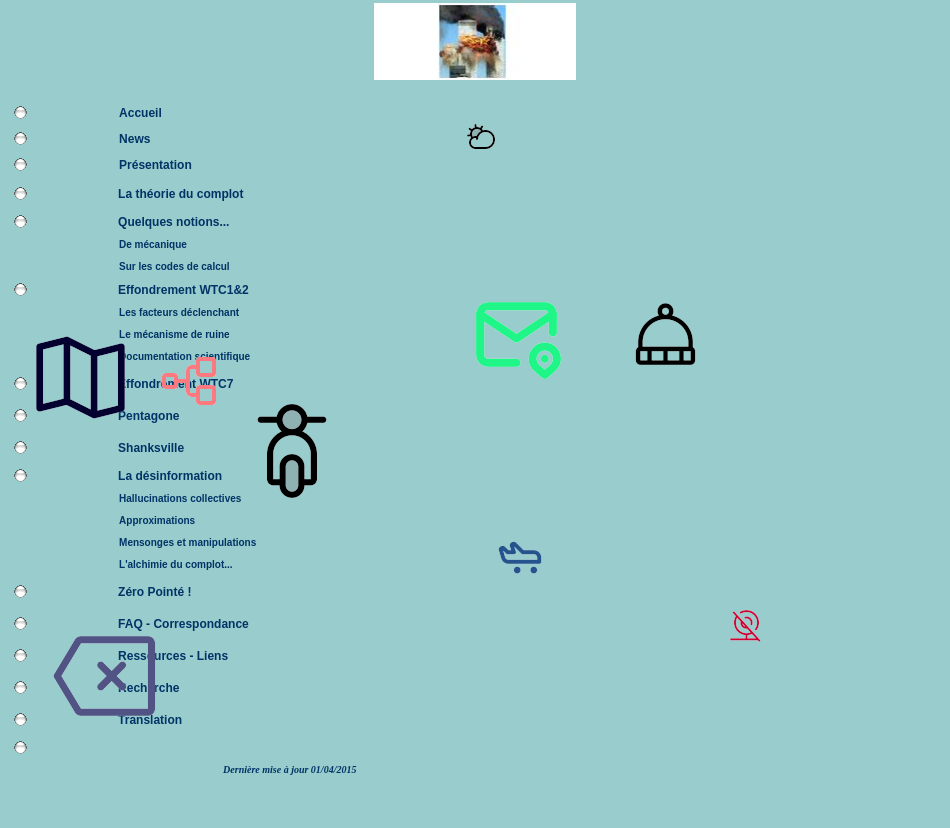  What do you see at coordinates (746, 626) in the screenshot?
I see `camera is disabled or blocked` at bounding box center [746, 626].